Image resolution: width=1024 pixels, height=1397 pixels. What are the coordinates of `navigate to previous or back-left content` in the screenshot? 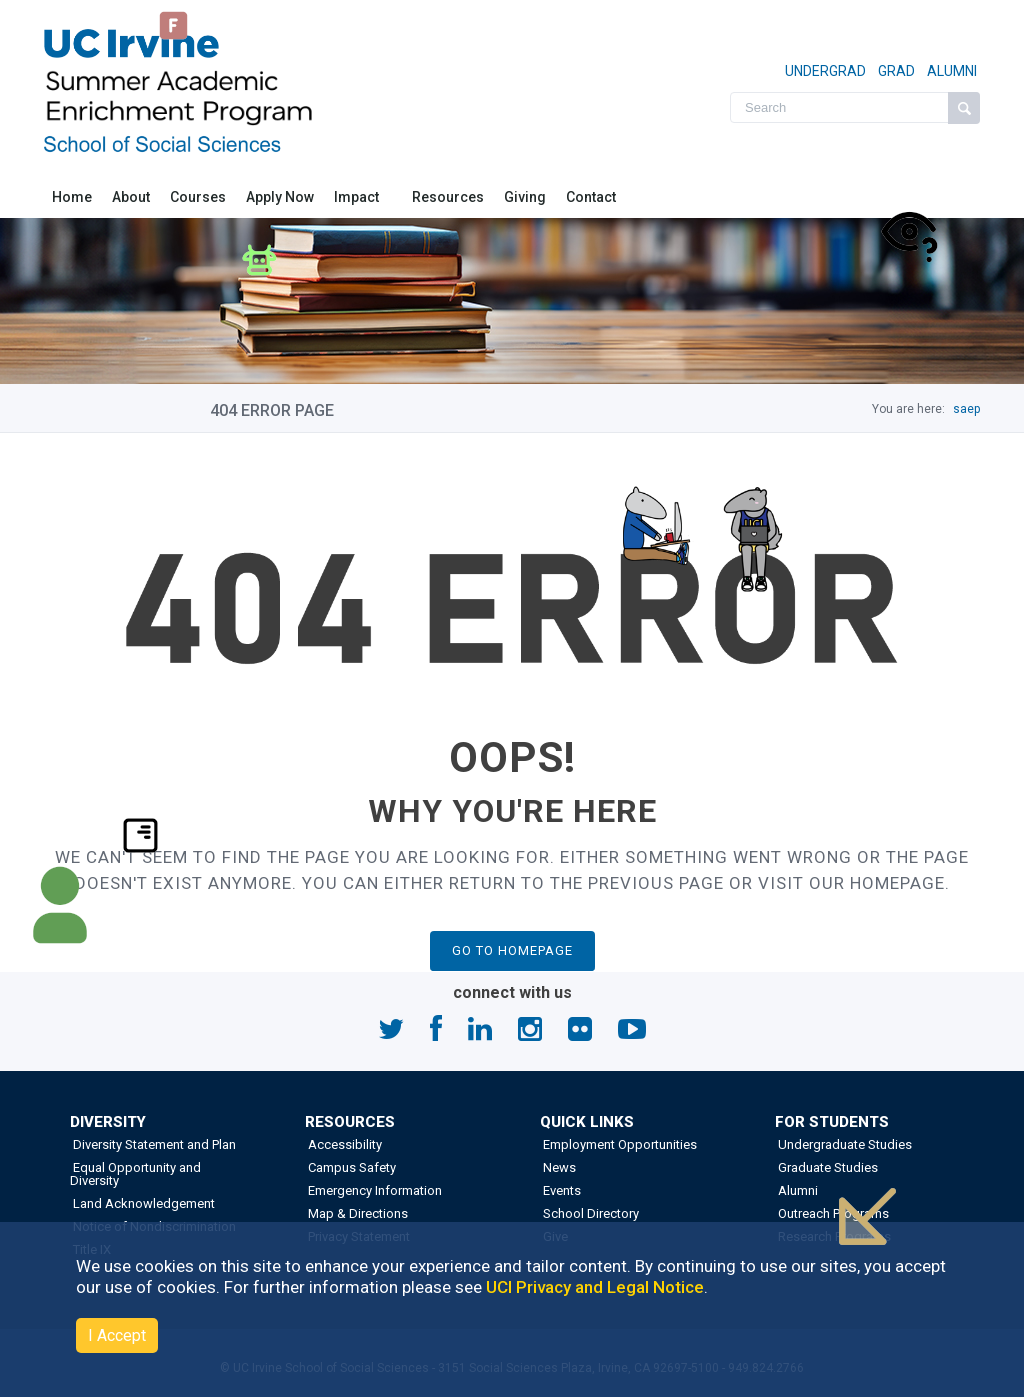 It's located at (867, 1216).